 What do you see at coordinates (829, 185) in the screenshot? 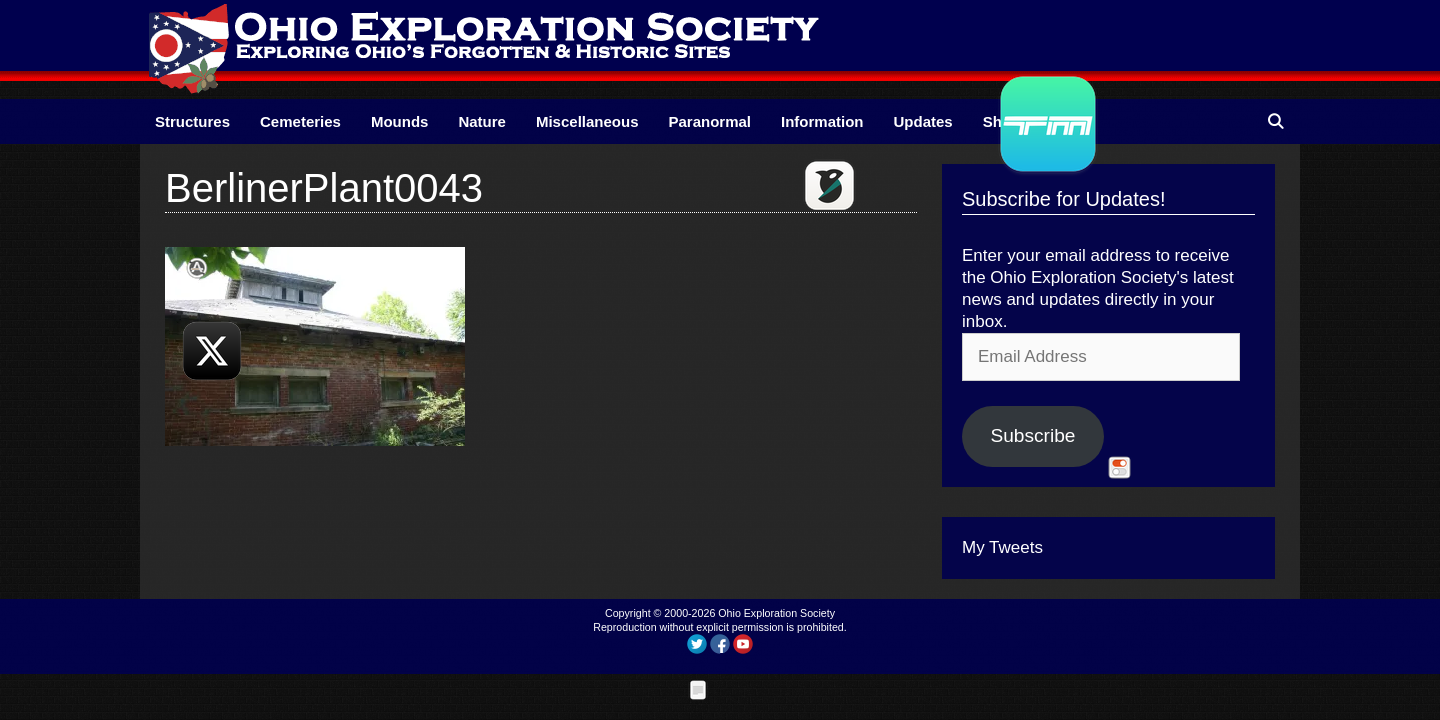
I see `open orca slicer 3d printing software` at bounding box center [829, 185].